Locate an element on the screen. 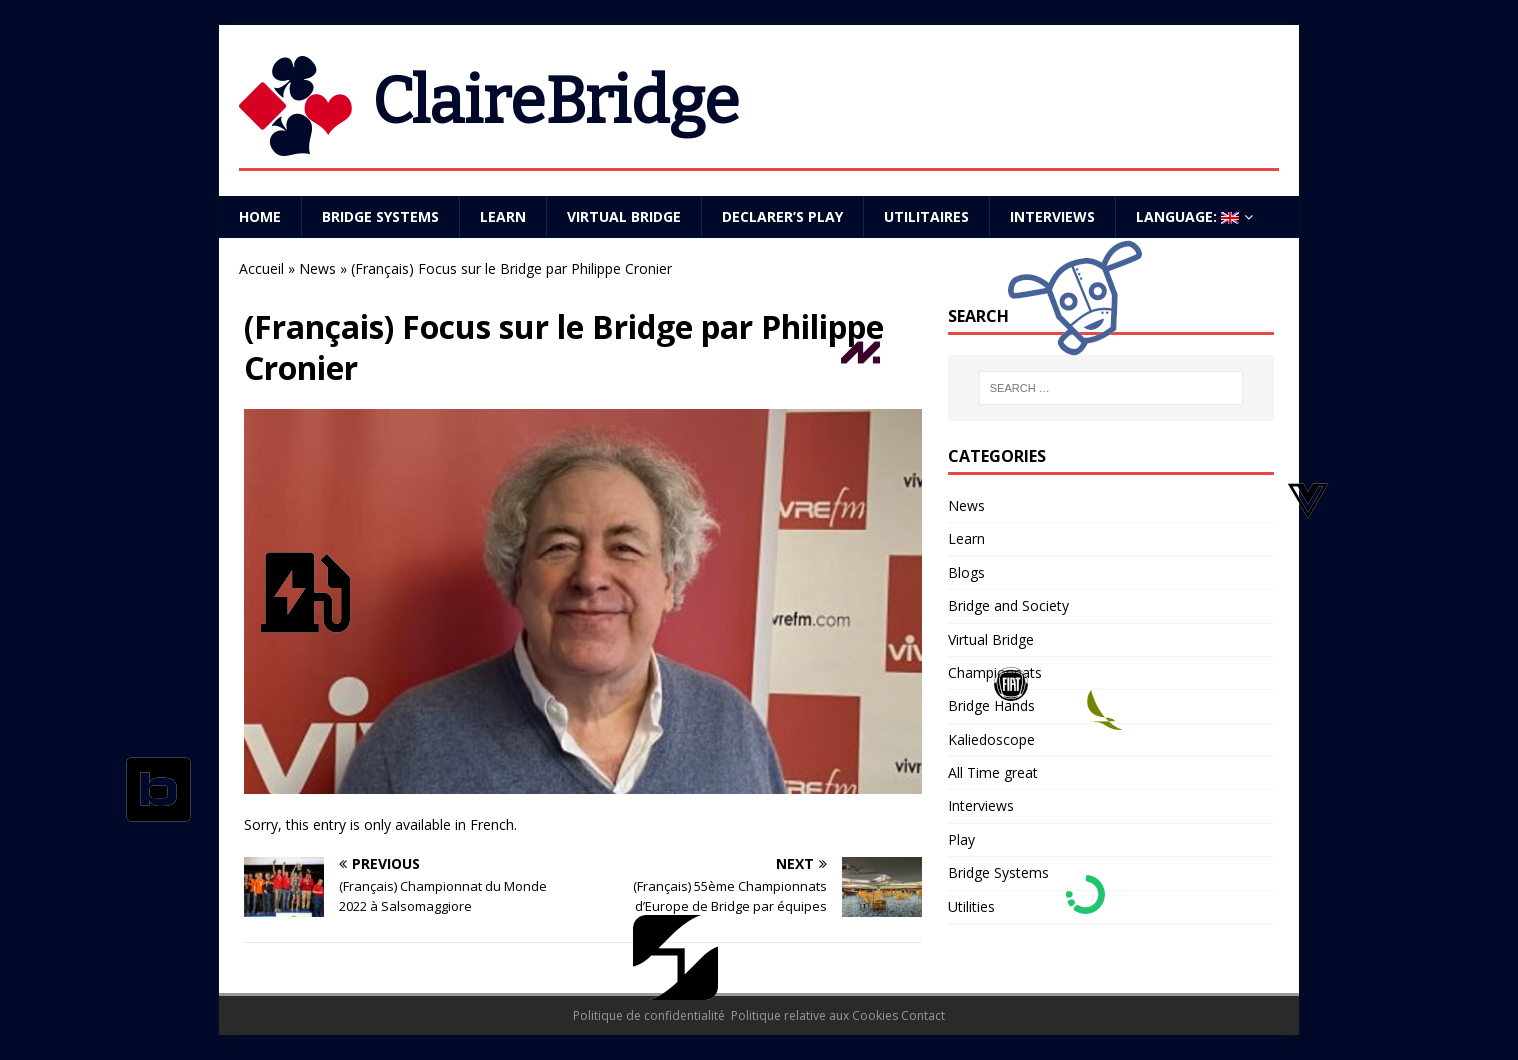 The width and height of the screenshot is (1518, 1060). open Coggle mind mapping app is located at coordinates (675, 957).